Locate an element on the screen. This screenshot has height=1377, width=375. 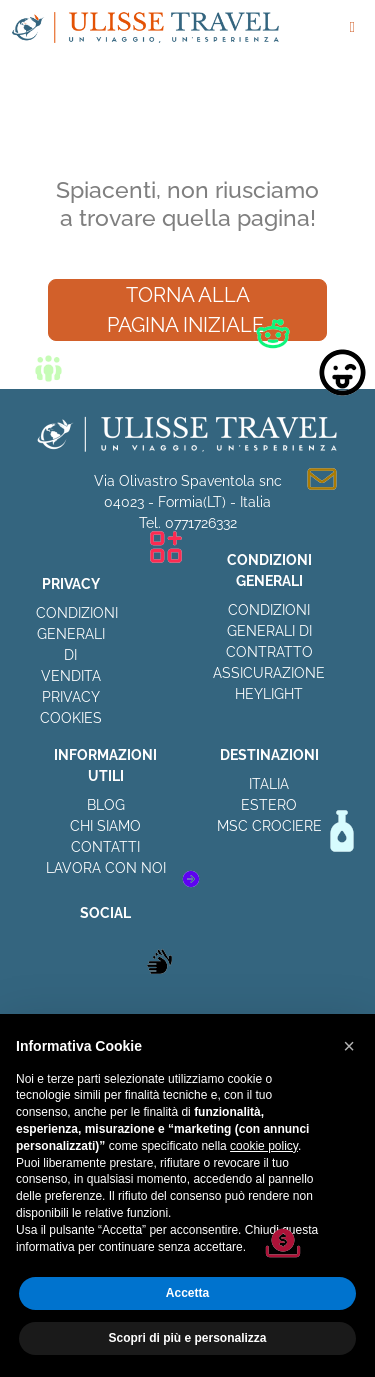
open the Reddit app is located at coordinates (273, 335).